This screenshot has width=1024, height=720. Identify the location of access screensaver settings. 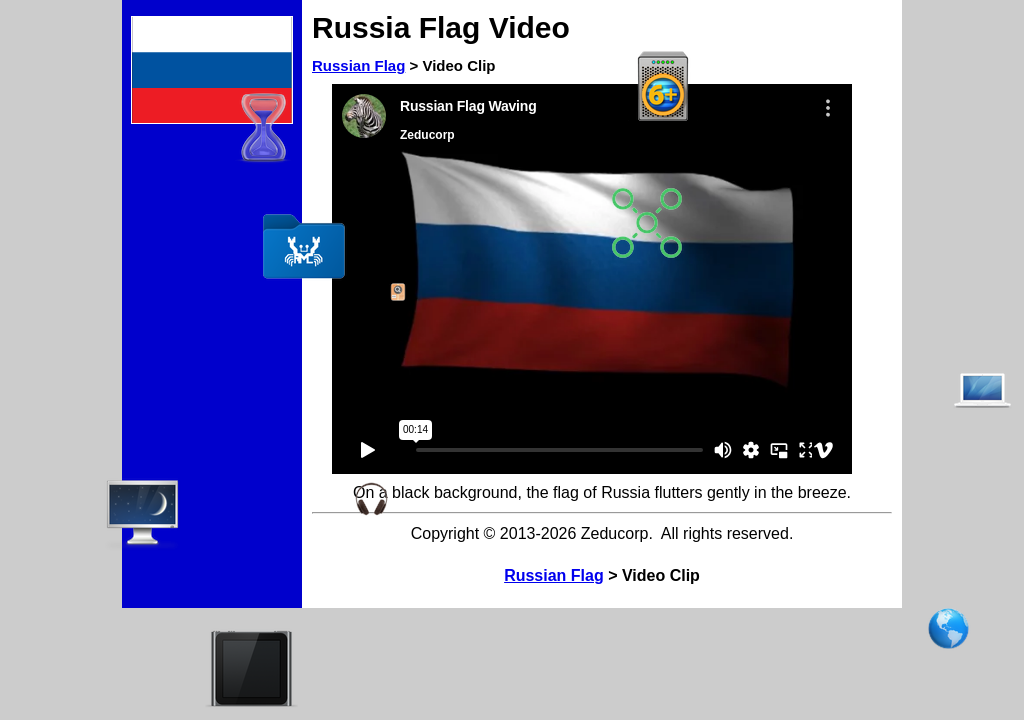
(142, 511).